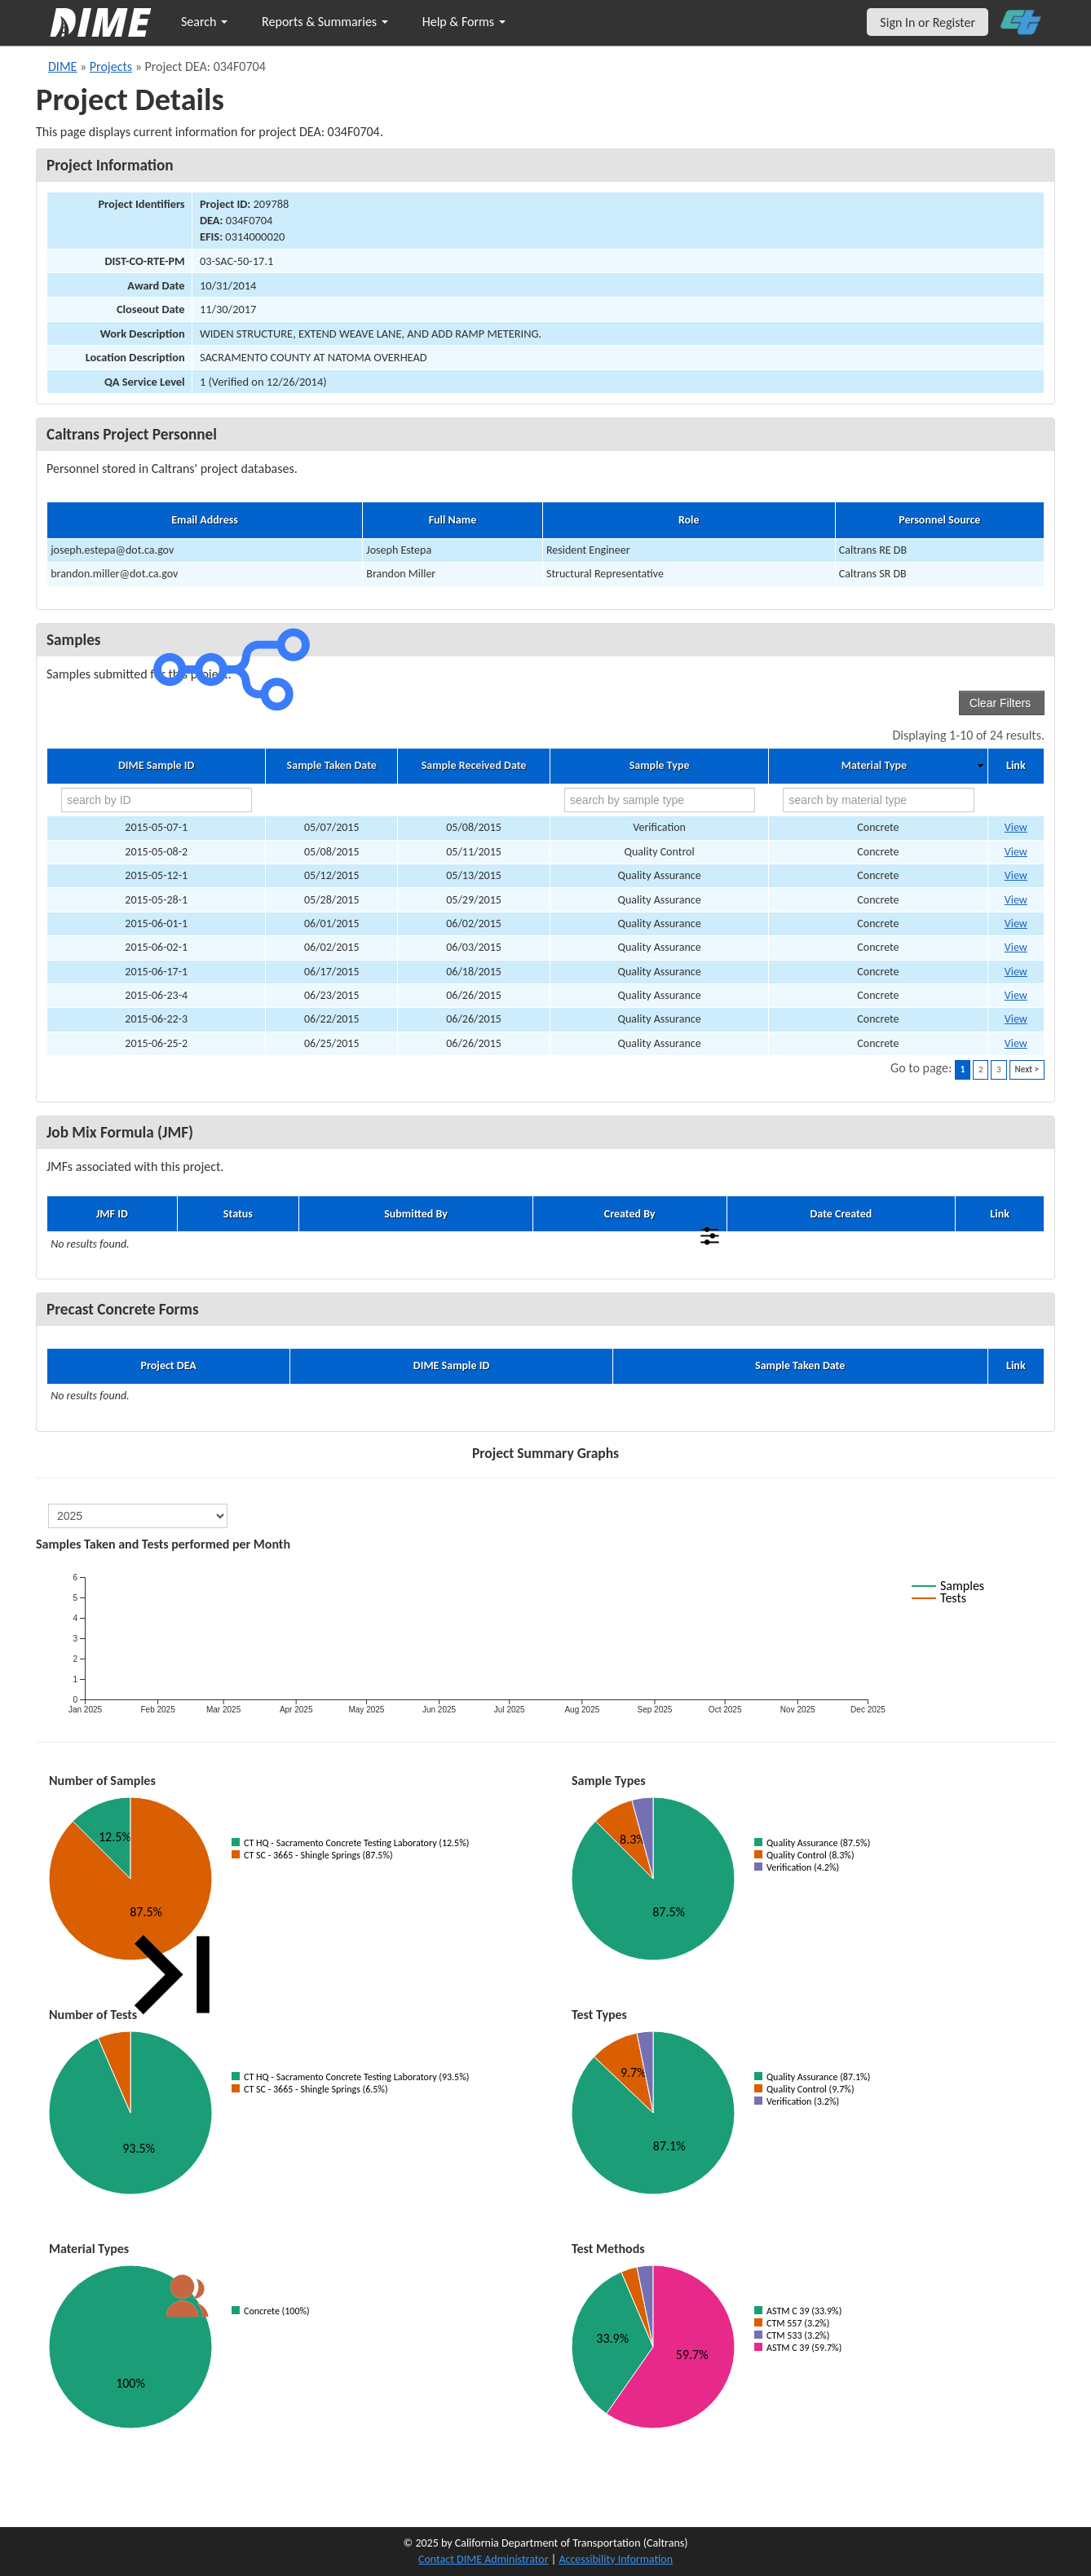 The image size is (1091, 2576). Describe the element at coordinates (232, 669) in the screenshot. I see `open n8n workflow automation platform` at that location.